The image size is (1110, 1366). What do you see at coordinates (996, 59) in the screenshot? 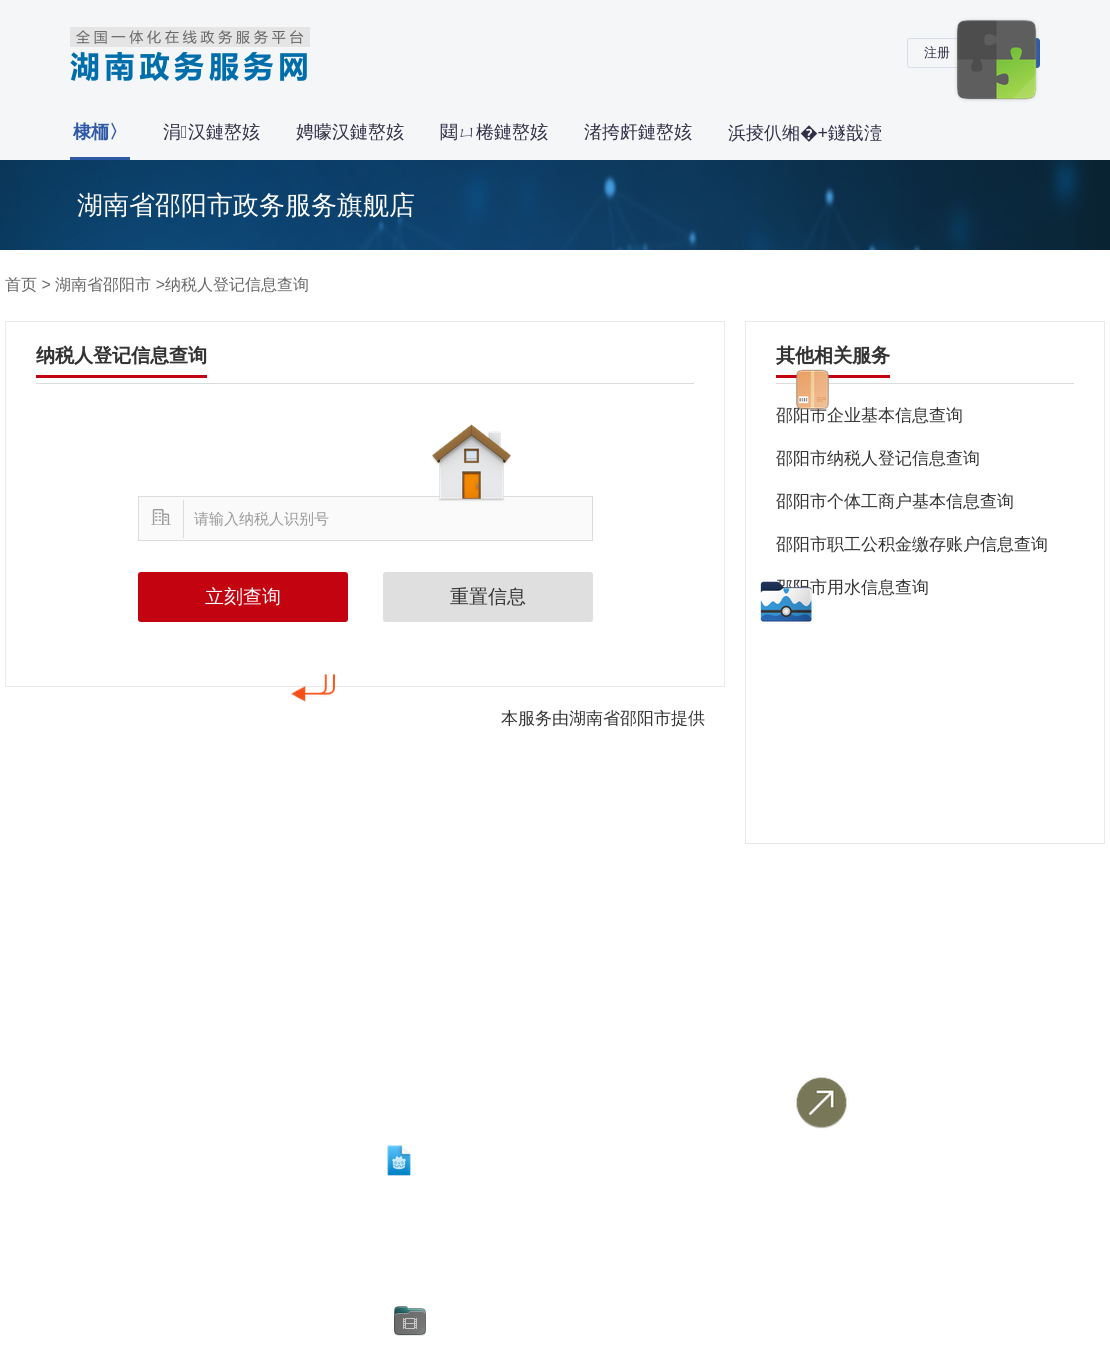
I see `open gnome extensions manager` at bounding box center [996, 59].